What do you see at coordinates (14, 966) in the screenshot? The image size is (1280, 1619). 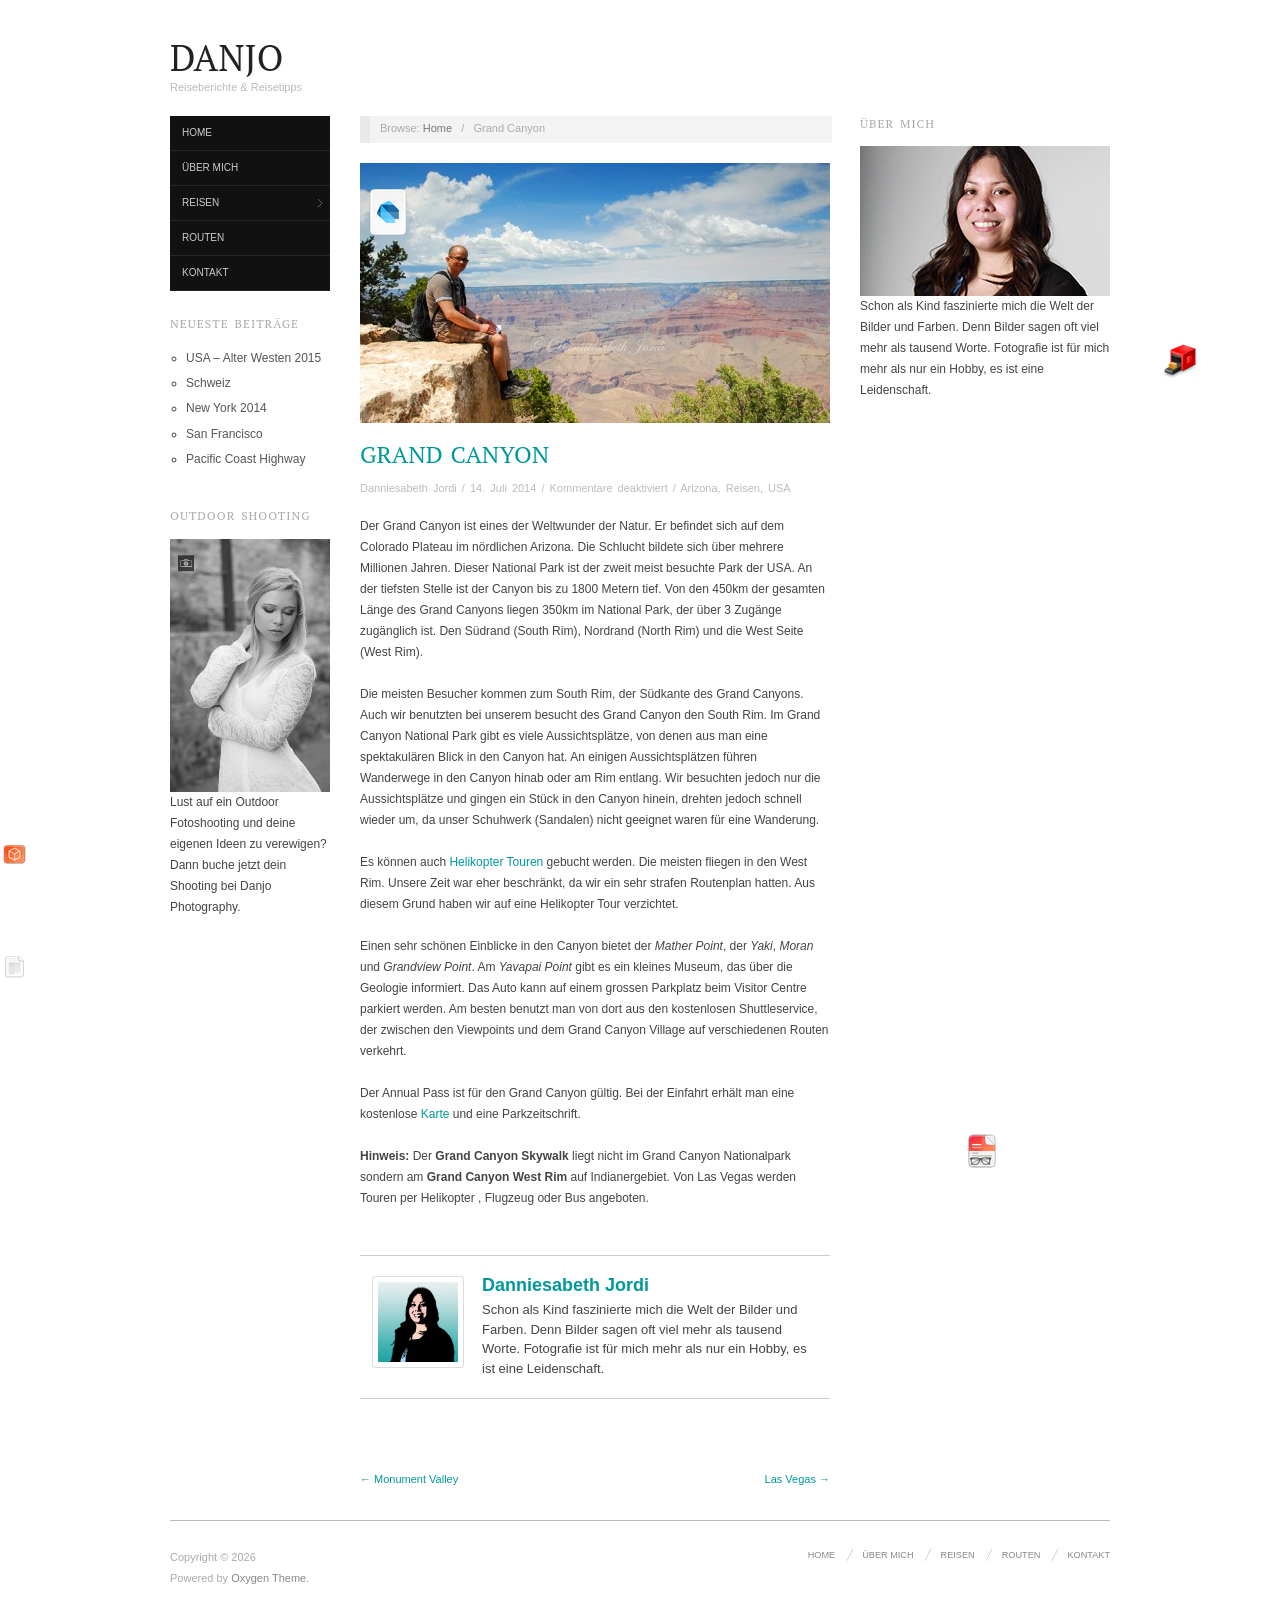 I see `open a text document` at bounding box center [14, 966].